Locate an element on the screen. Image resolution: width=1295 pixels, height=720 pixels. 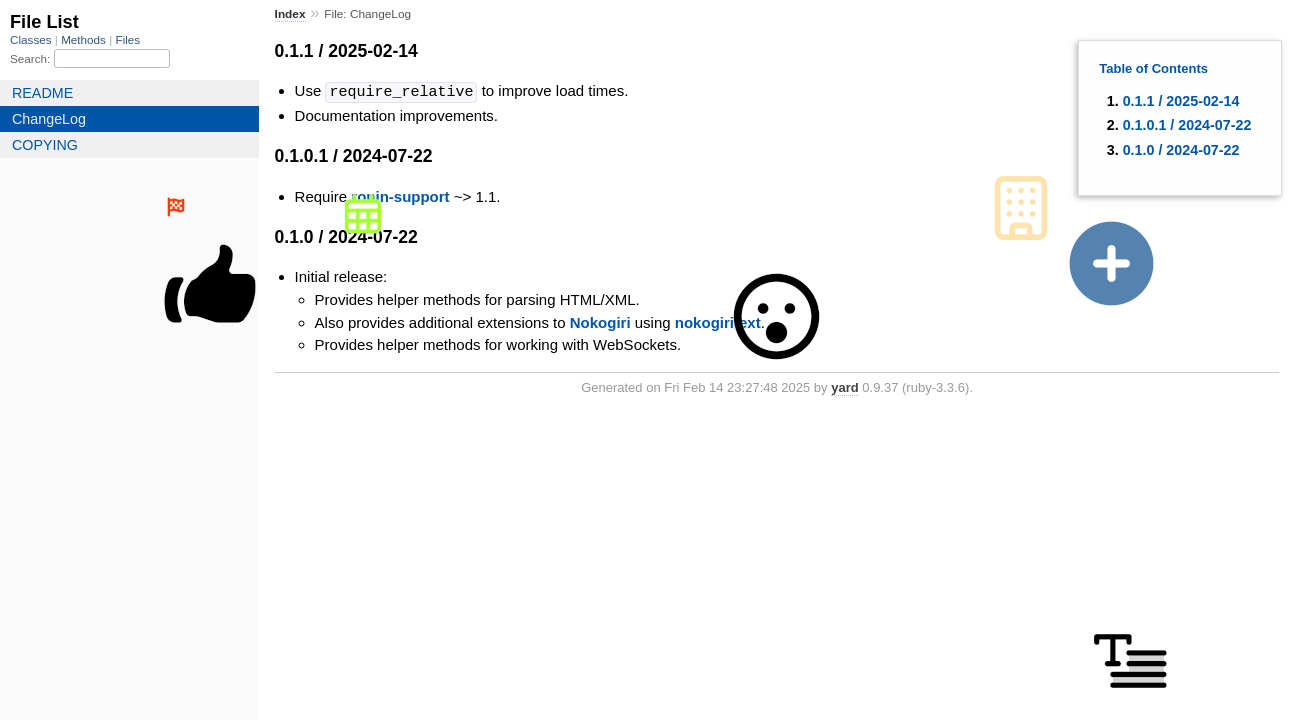
view calendar or schedule is located at coordinates (363, 215).